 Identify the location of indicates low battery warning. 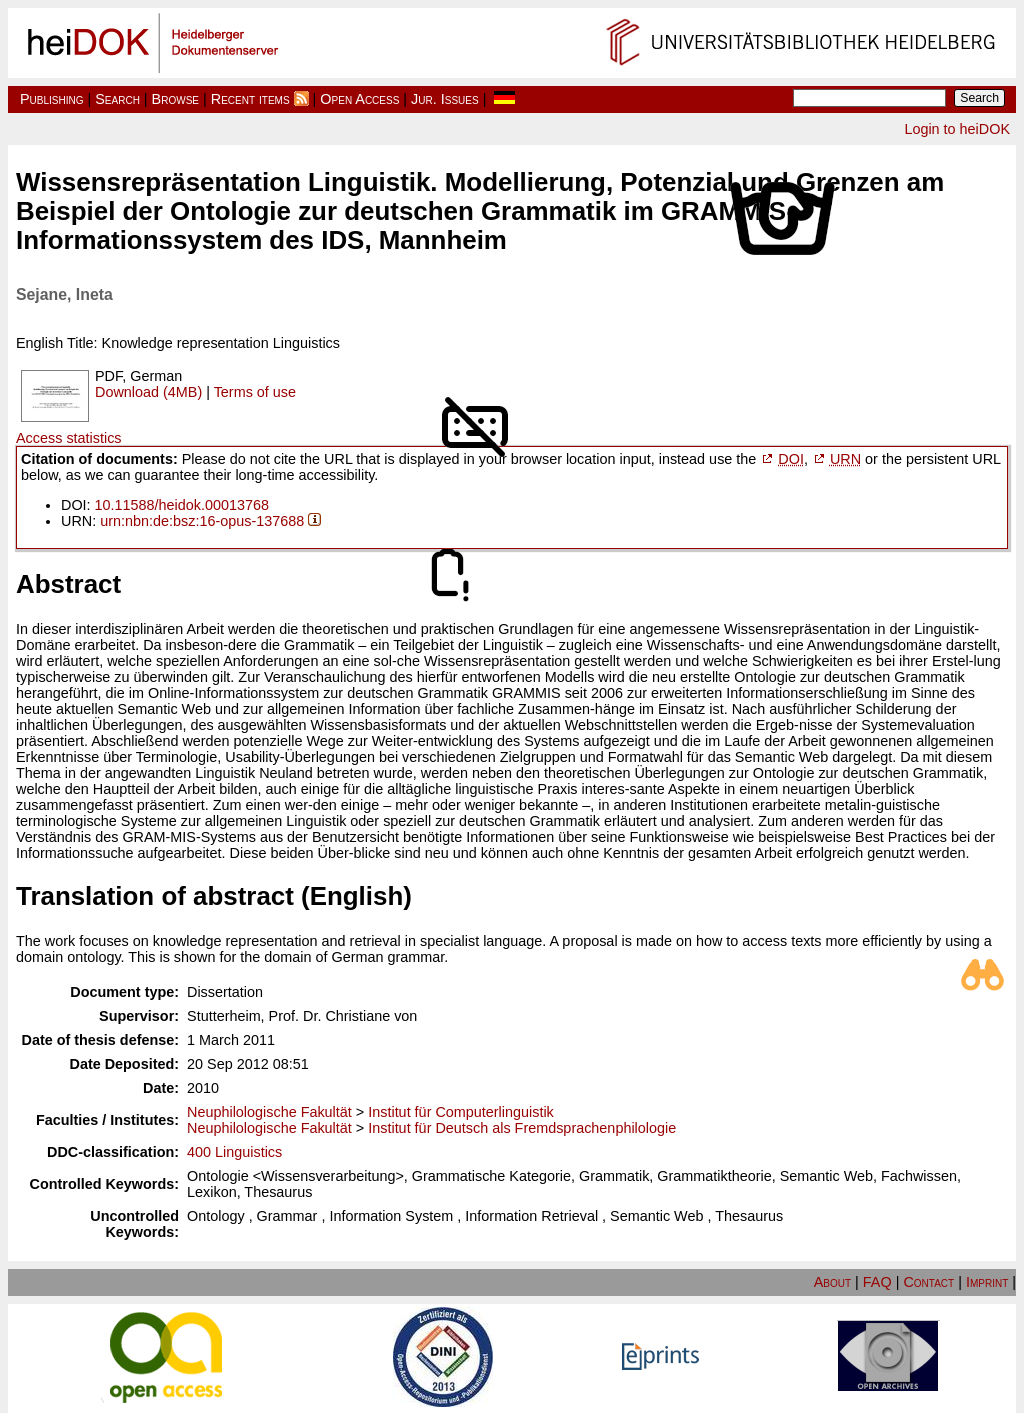
(447, 572).